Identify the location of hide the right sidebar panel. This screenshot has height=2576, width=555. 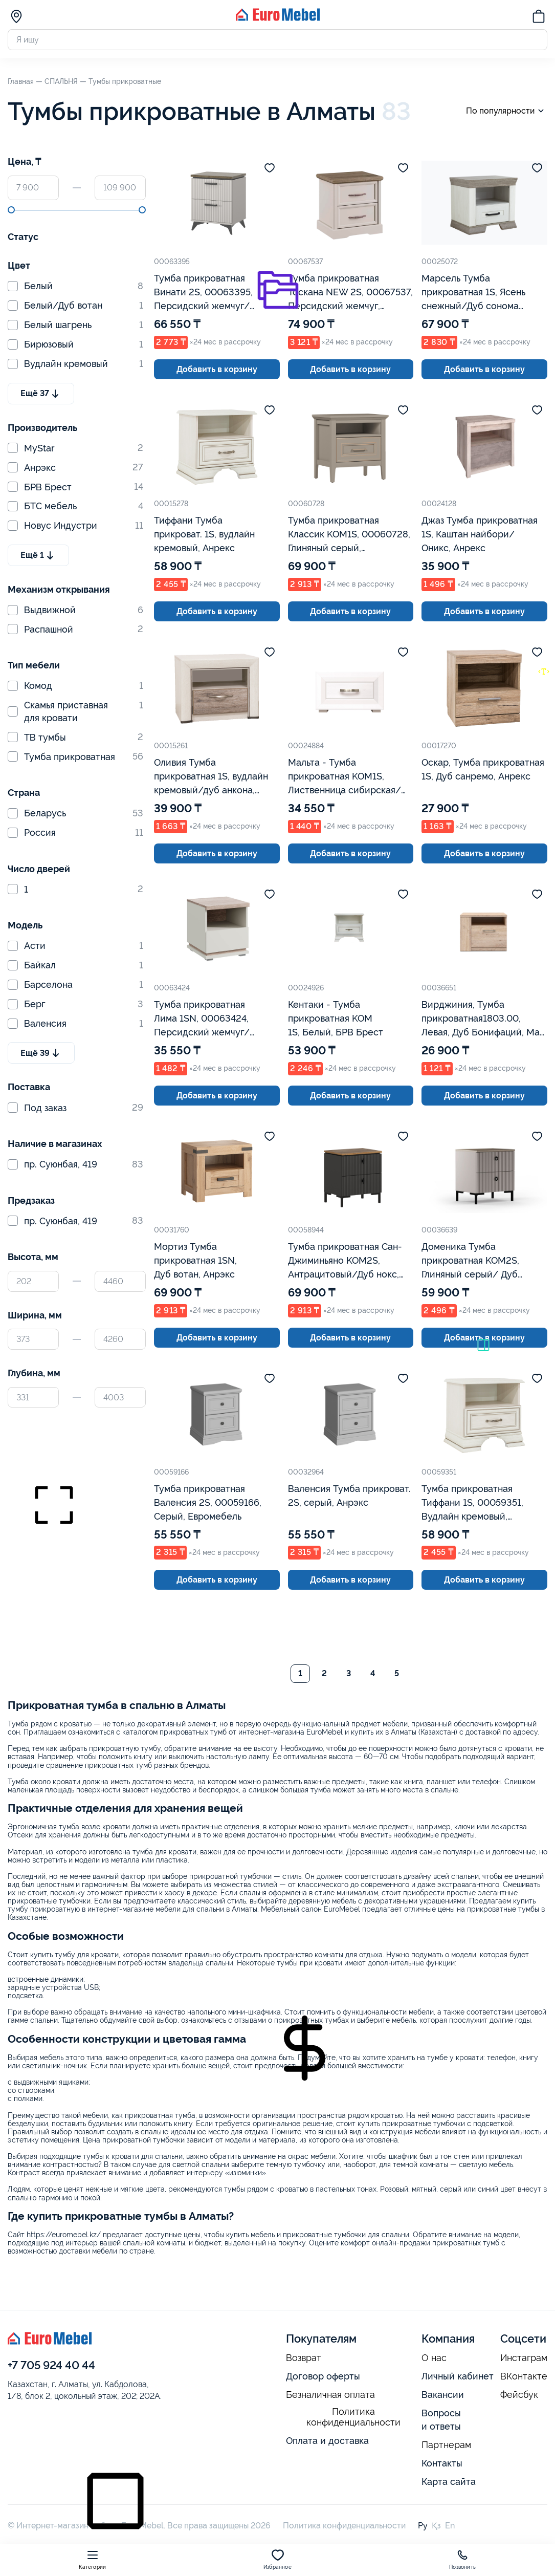
(483, 1345).